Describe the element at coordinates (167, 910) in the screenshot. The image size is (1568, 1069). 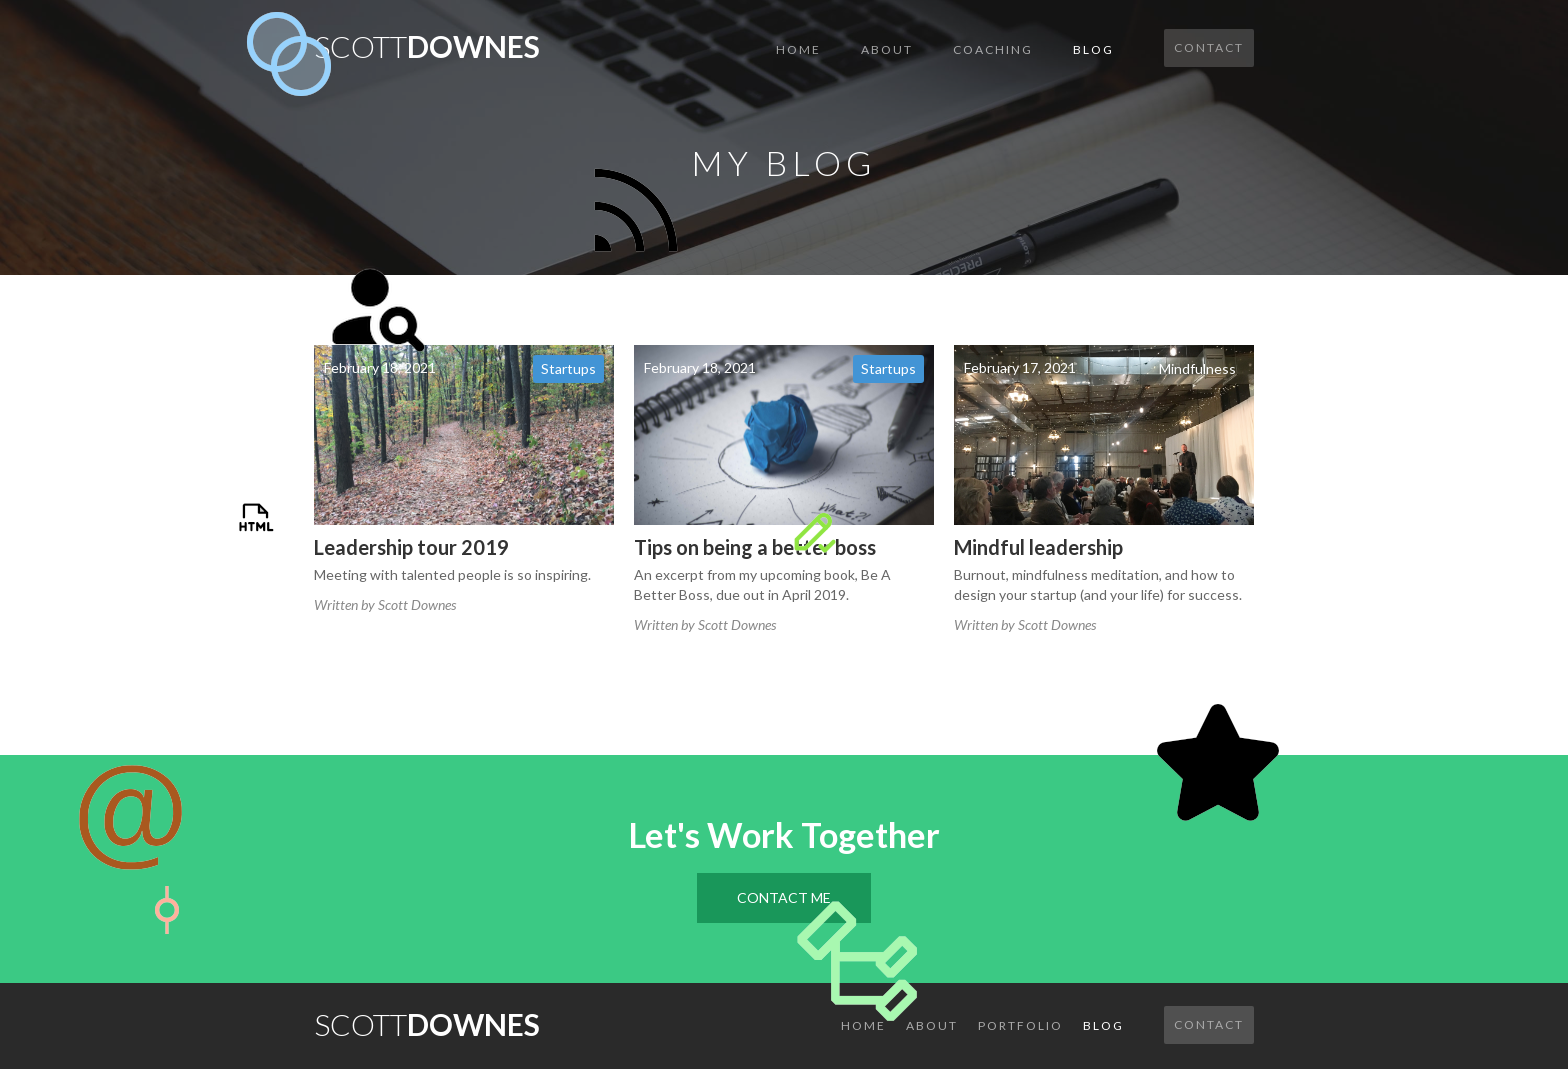
I see `view commit history` at that location.